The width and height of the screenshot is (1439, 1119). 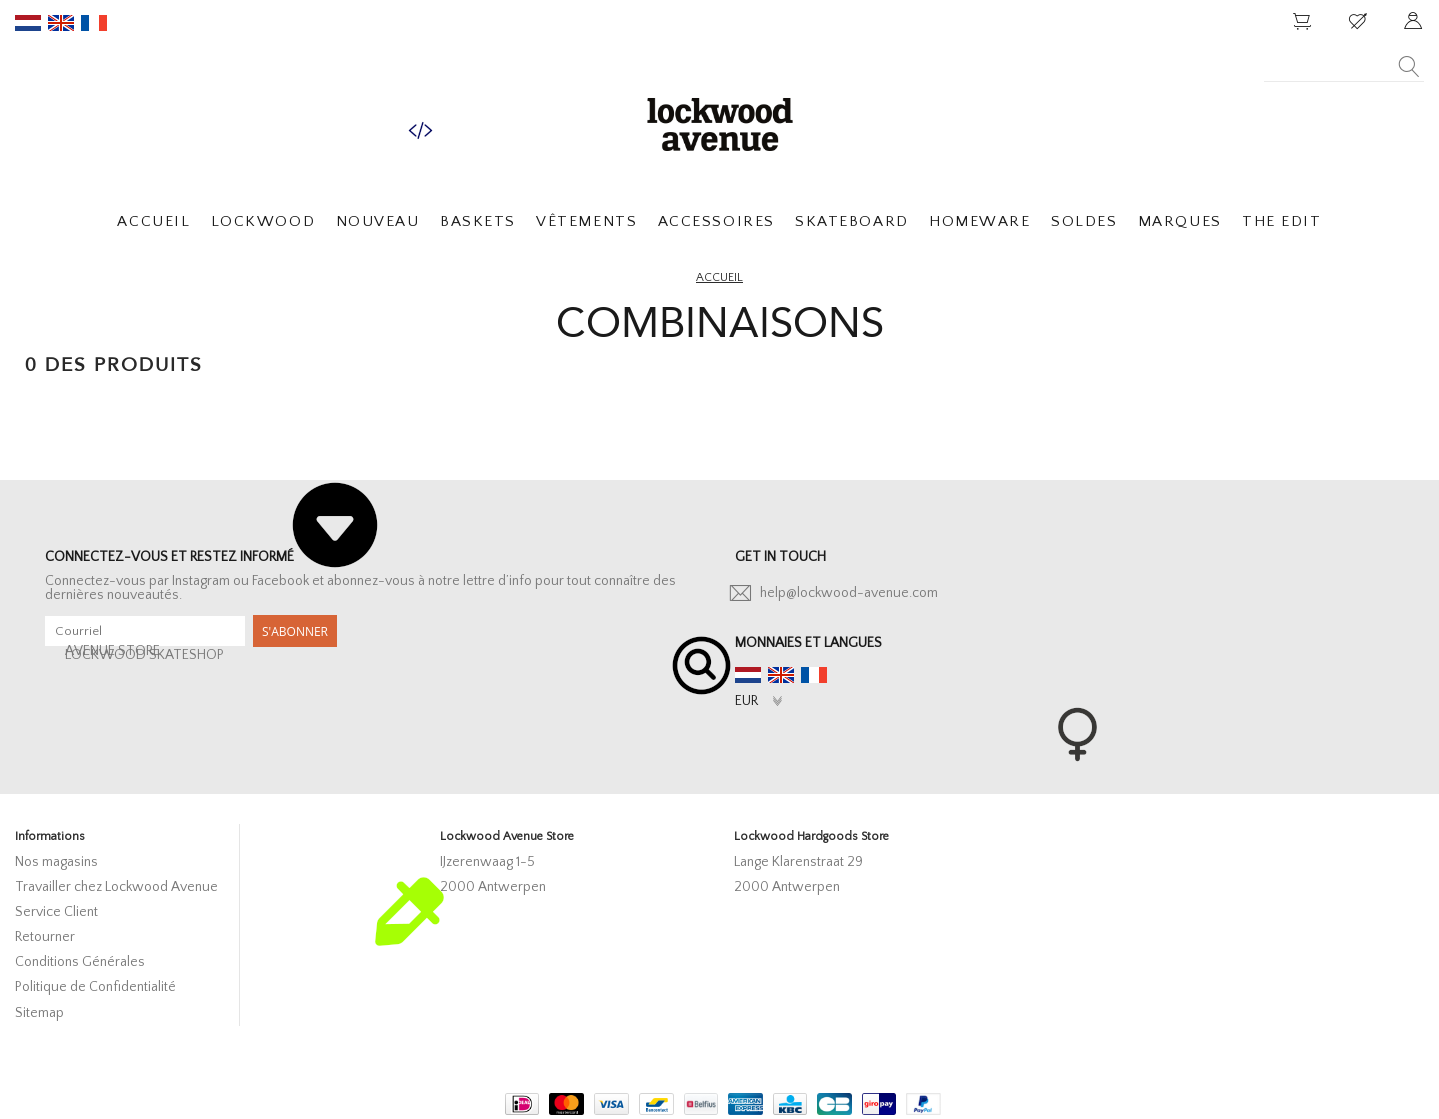 What do you see at coordinates (335, 525) in the screenshot?
I see `expand dropdown menu` at bounding box center [335, 525].